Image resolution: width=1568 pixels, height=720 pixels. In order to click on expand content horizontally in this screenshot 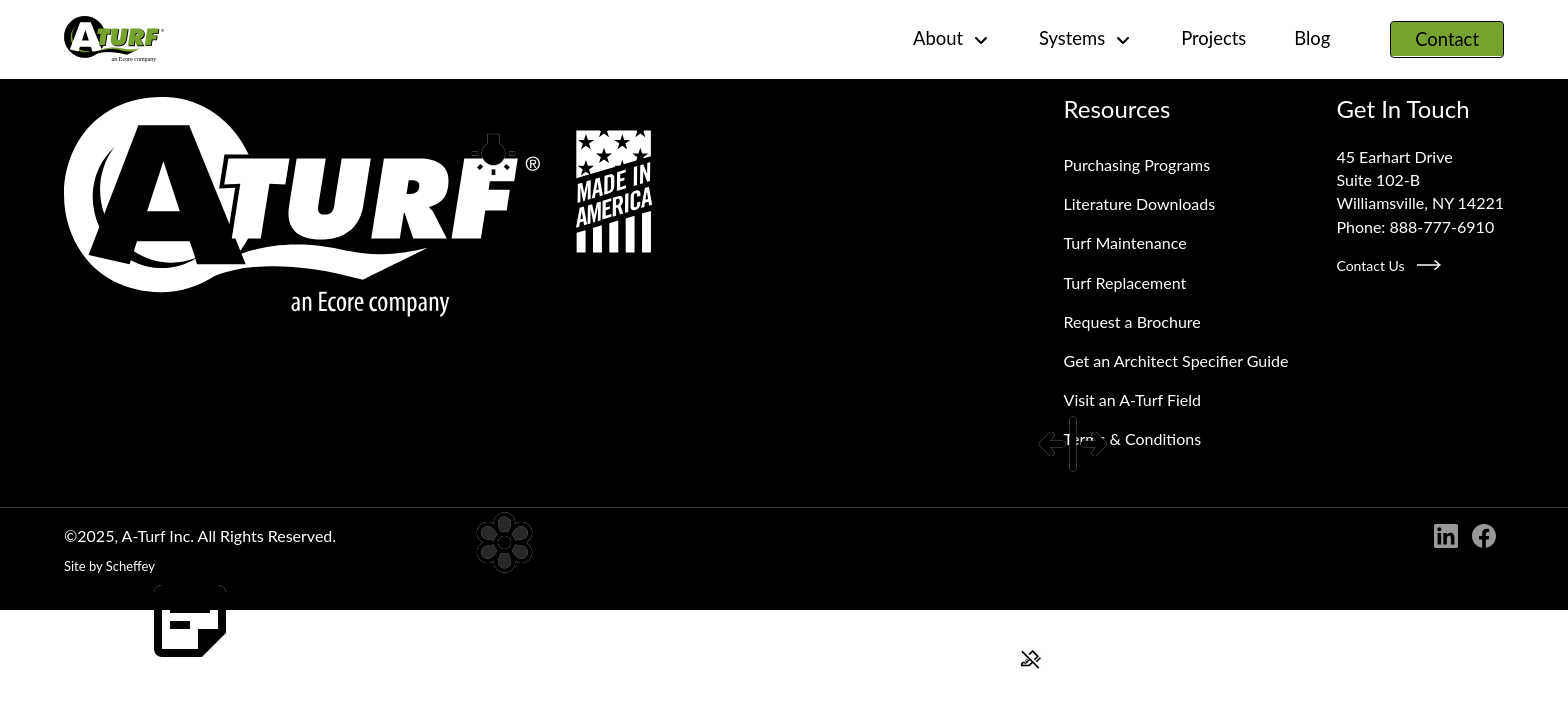, I will do `click(1073, 444)`.